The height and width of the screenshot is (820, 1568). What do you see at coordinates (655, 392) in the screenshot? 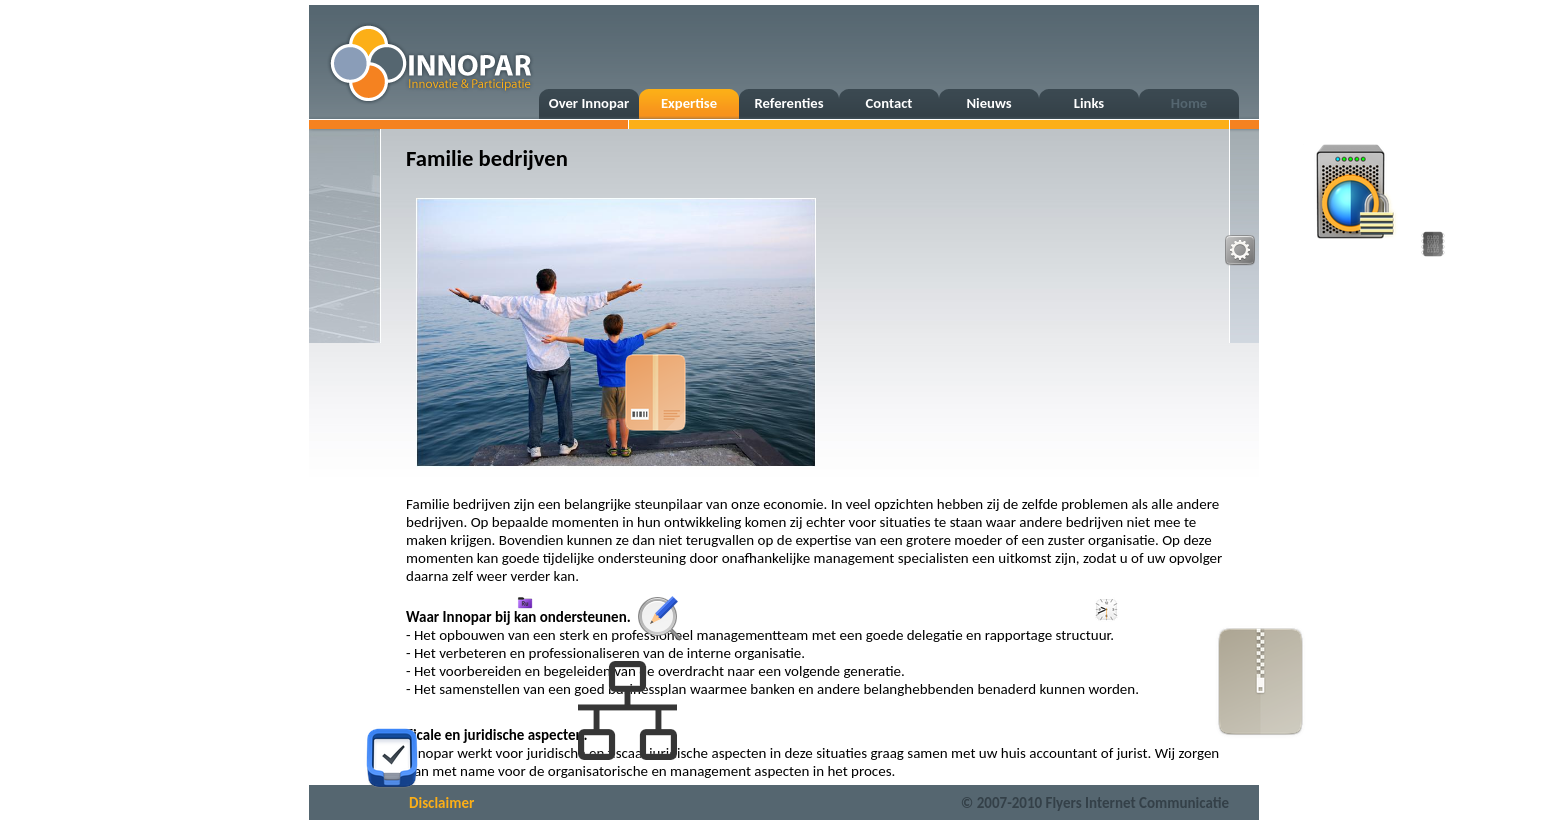
I see `a compressed archive or package file` at bounding box center [655, 392].